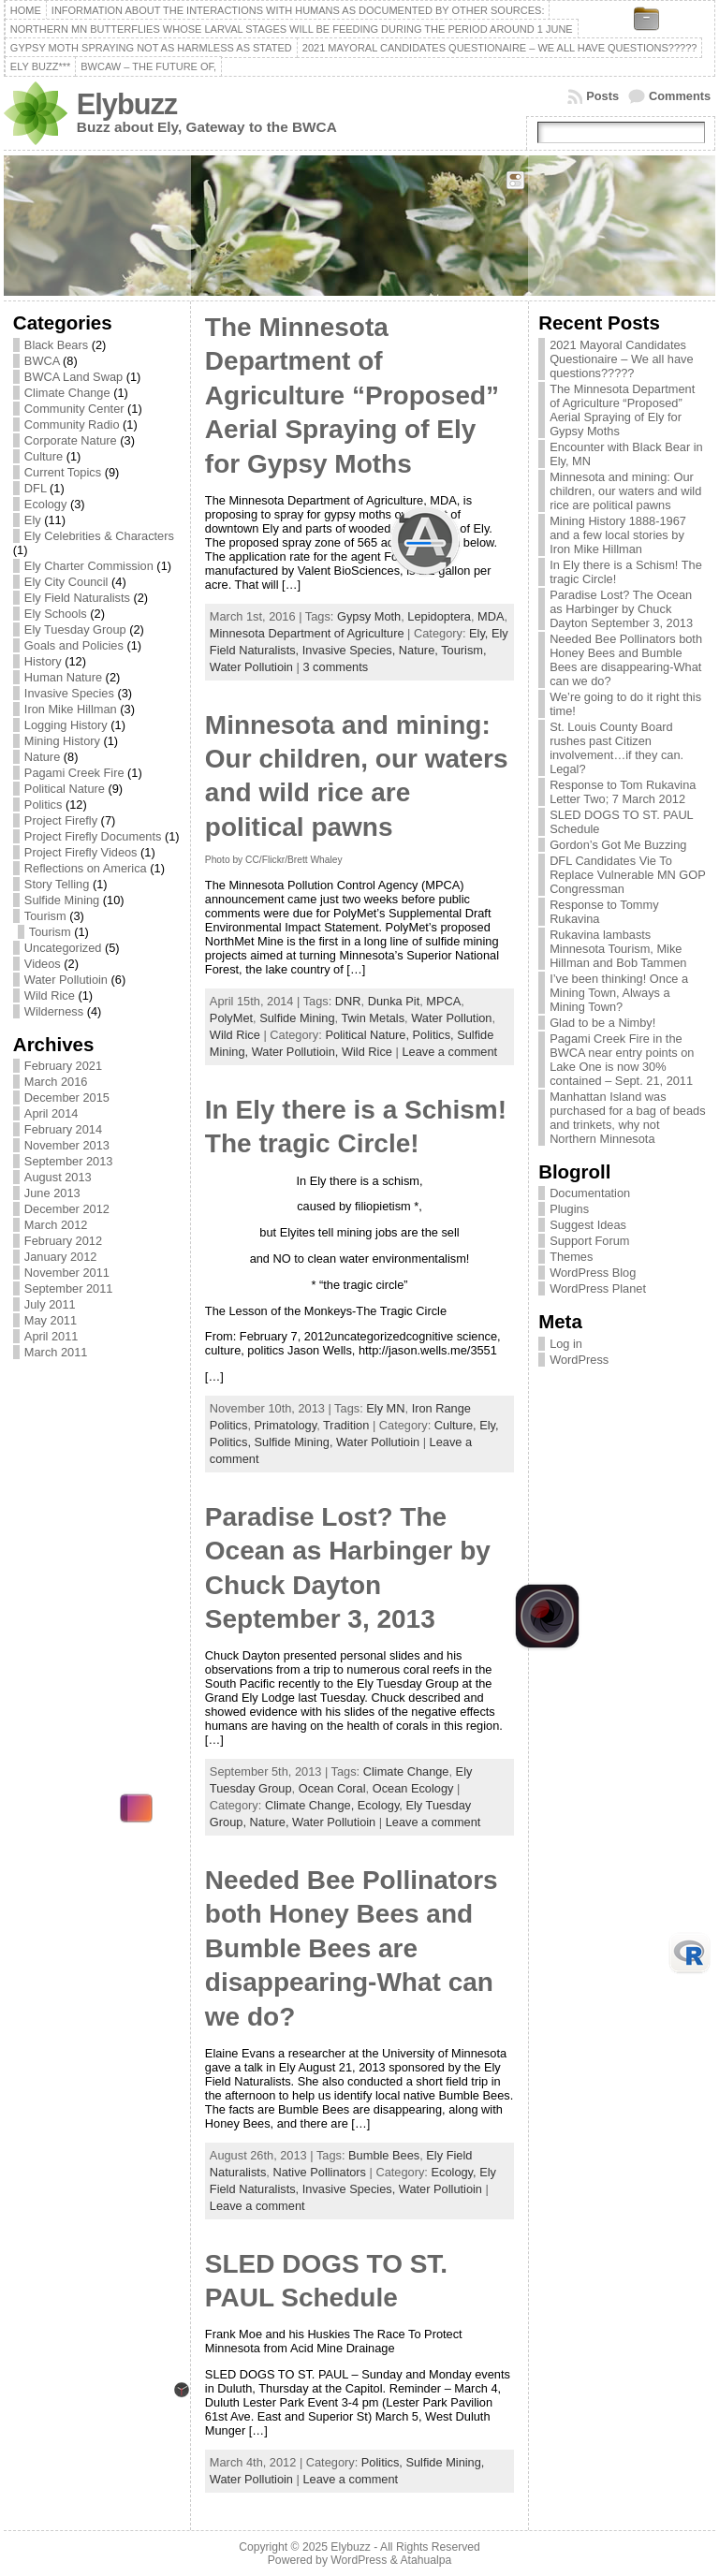 This screenshot has width=719, height=2576. I want to click on open R statistical computing application, so click(689, 1953).